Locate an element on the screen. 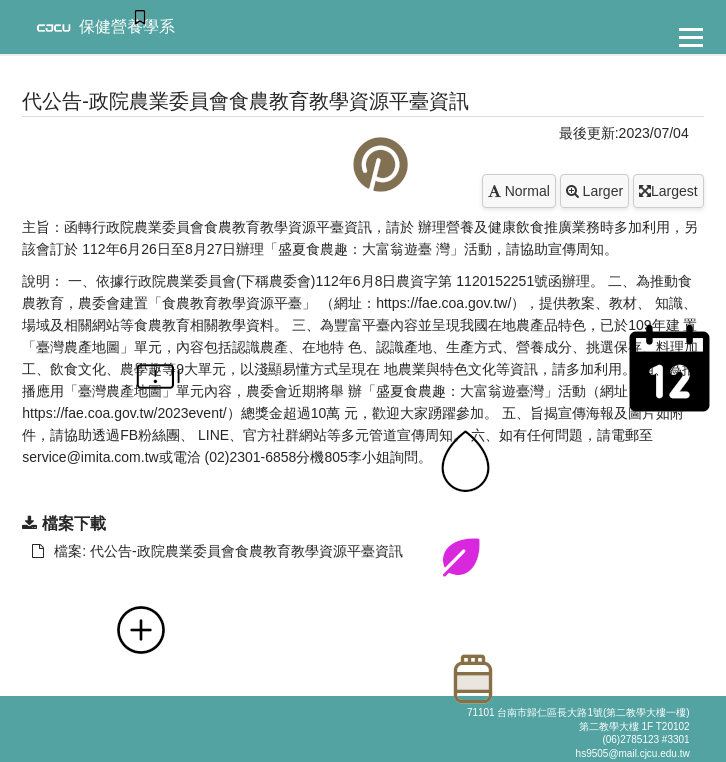  bookmark this item is located at coordinates (140, 17).